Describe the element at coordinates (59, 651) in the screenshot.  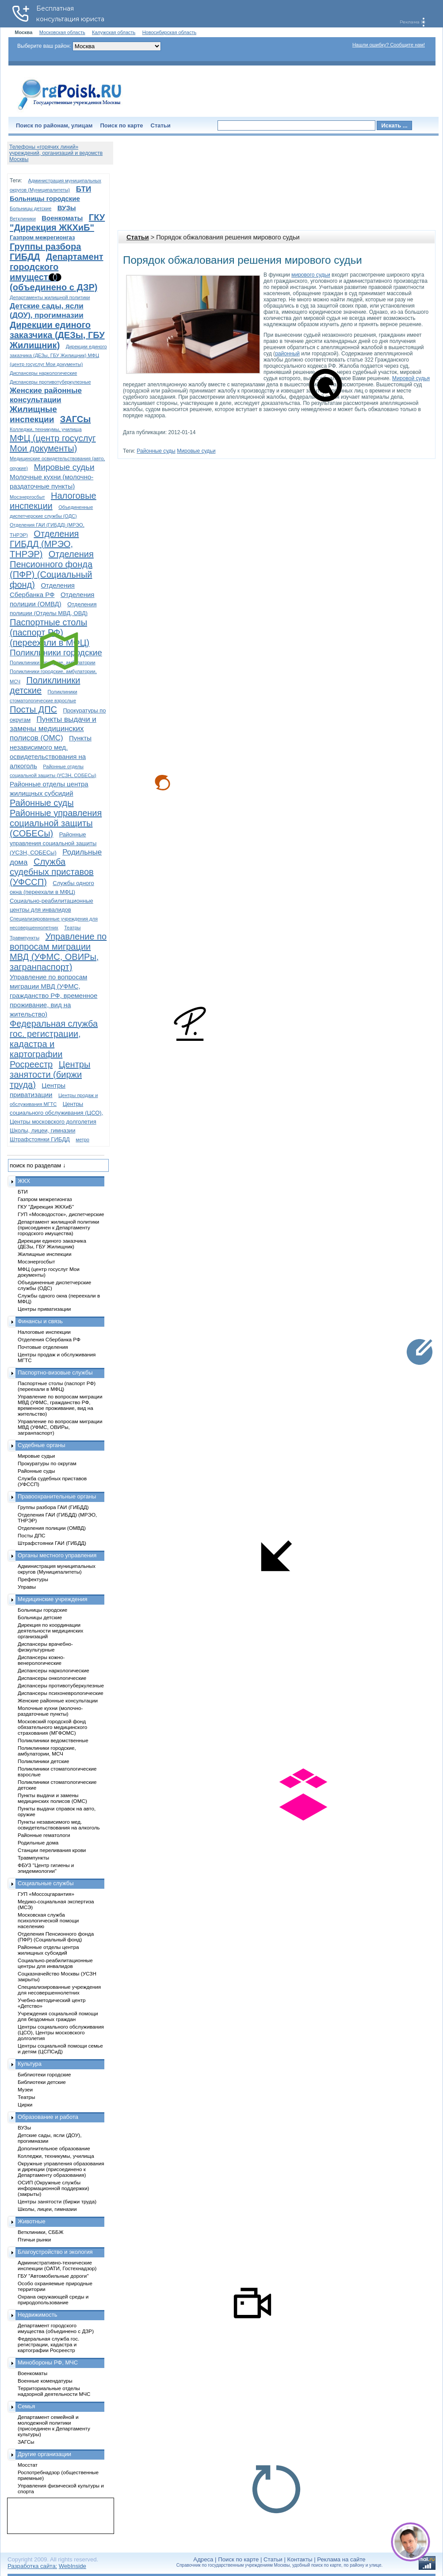
I see `view map` at that location.